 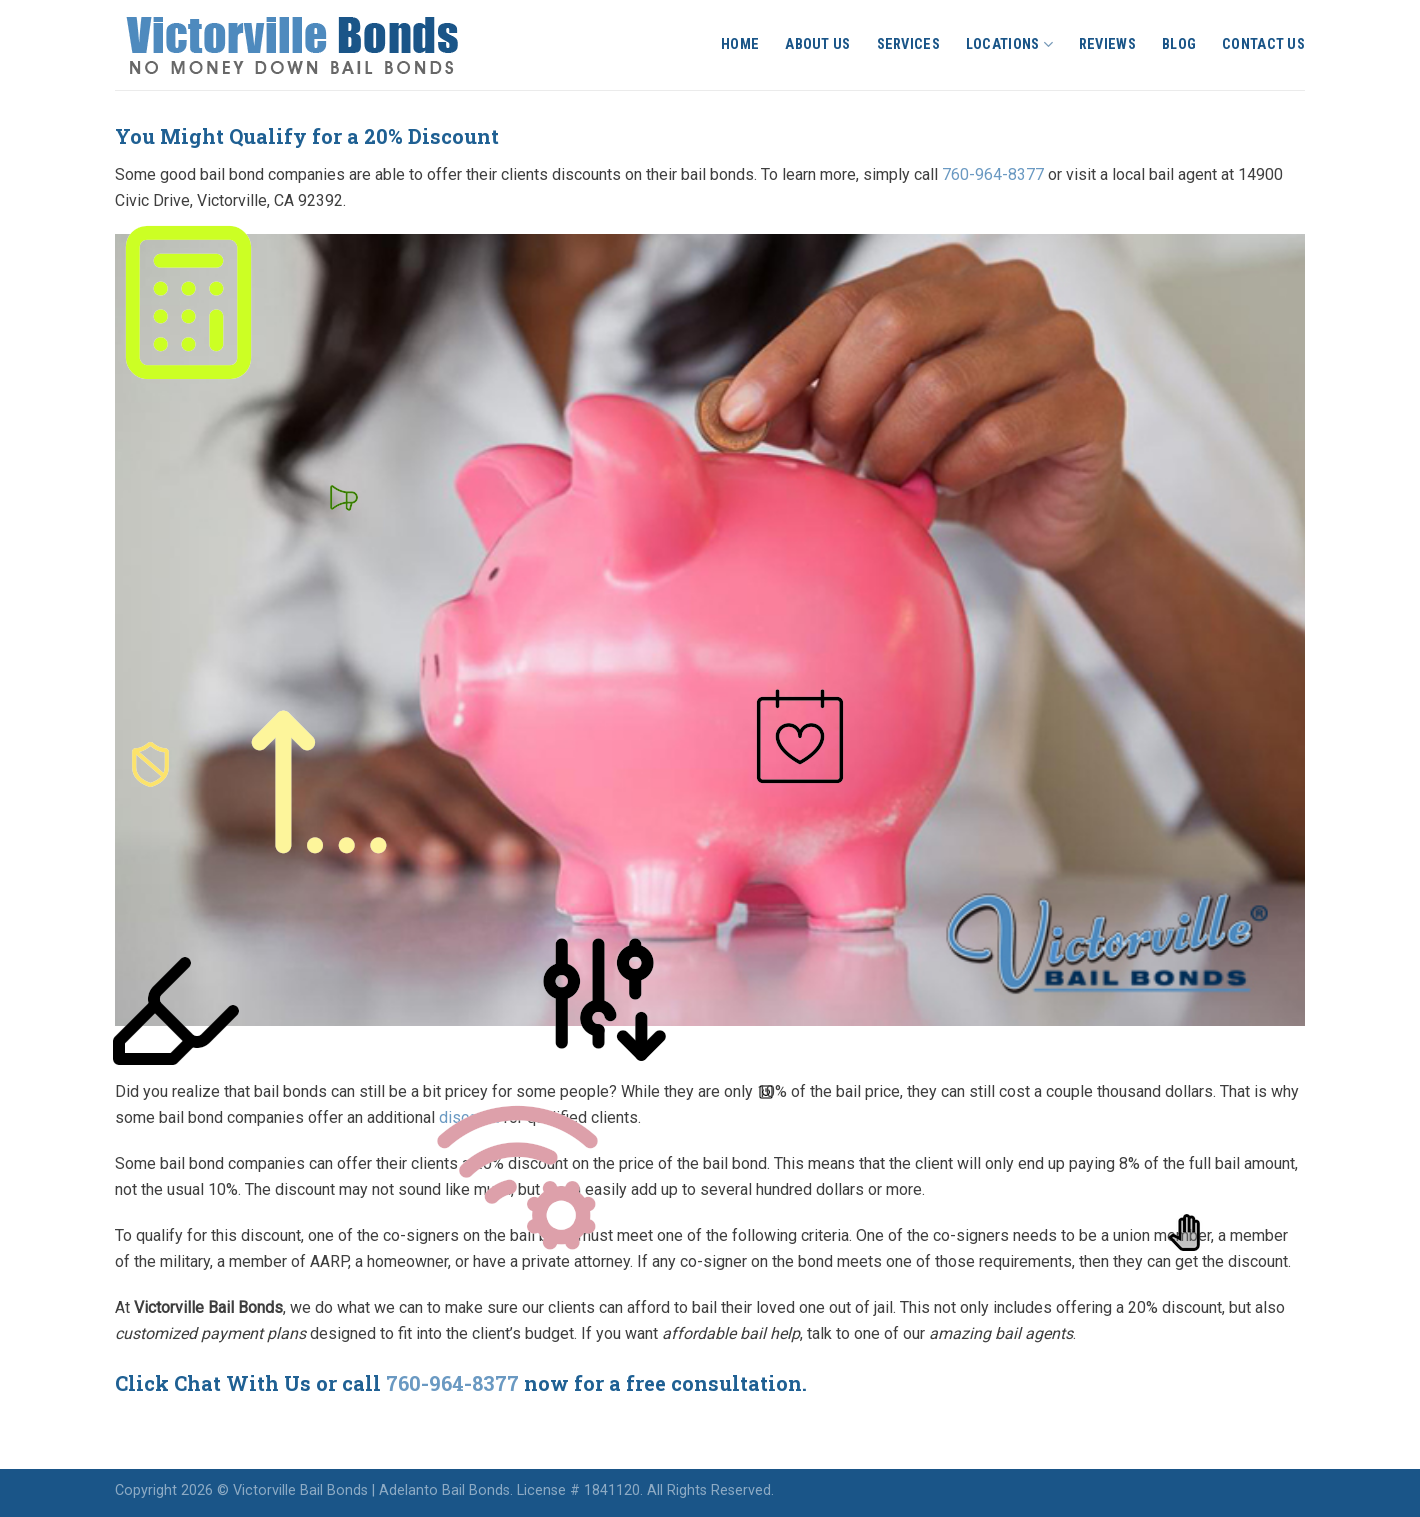 What do you see at coordinates (150, 764) in the screenshot?
I see `blocked or banned protection status` at bounding box center [150, 764].